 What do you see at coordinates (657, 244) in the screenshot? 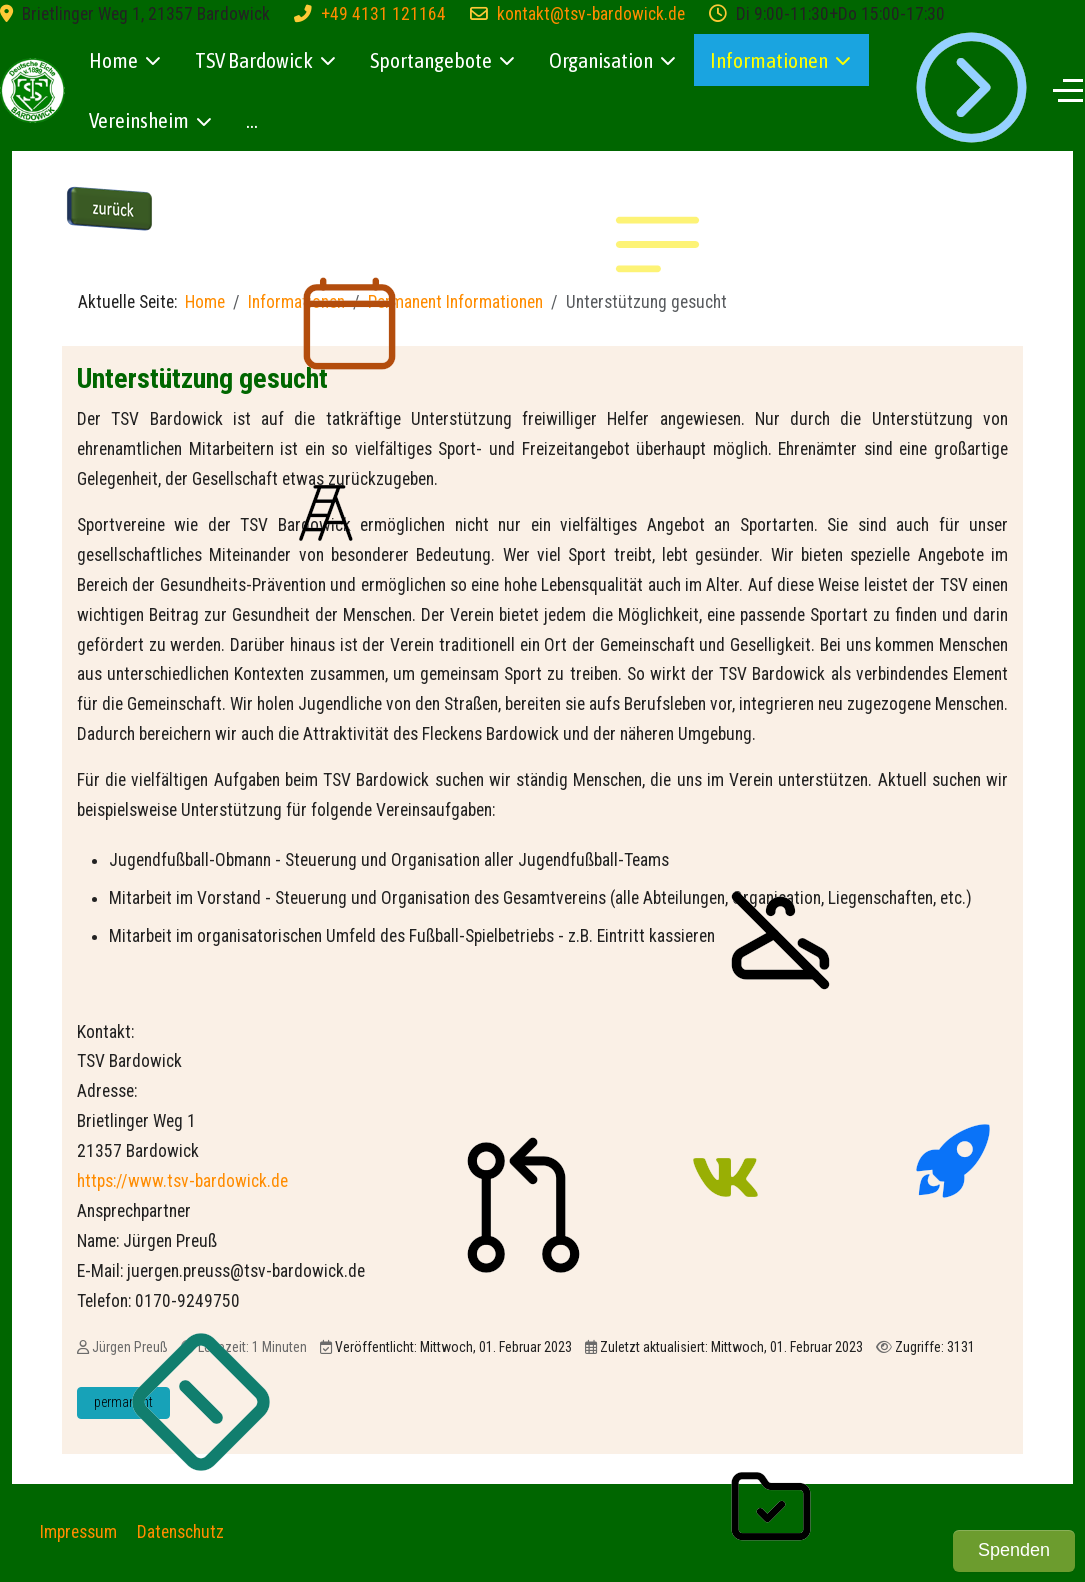
I see `open navigation menu` at bounding box center [657, 244].